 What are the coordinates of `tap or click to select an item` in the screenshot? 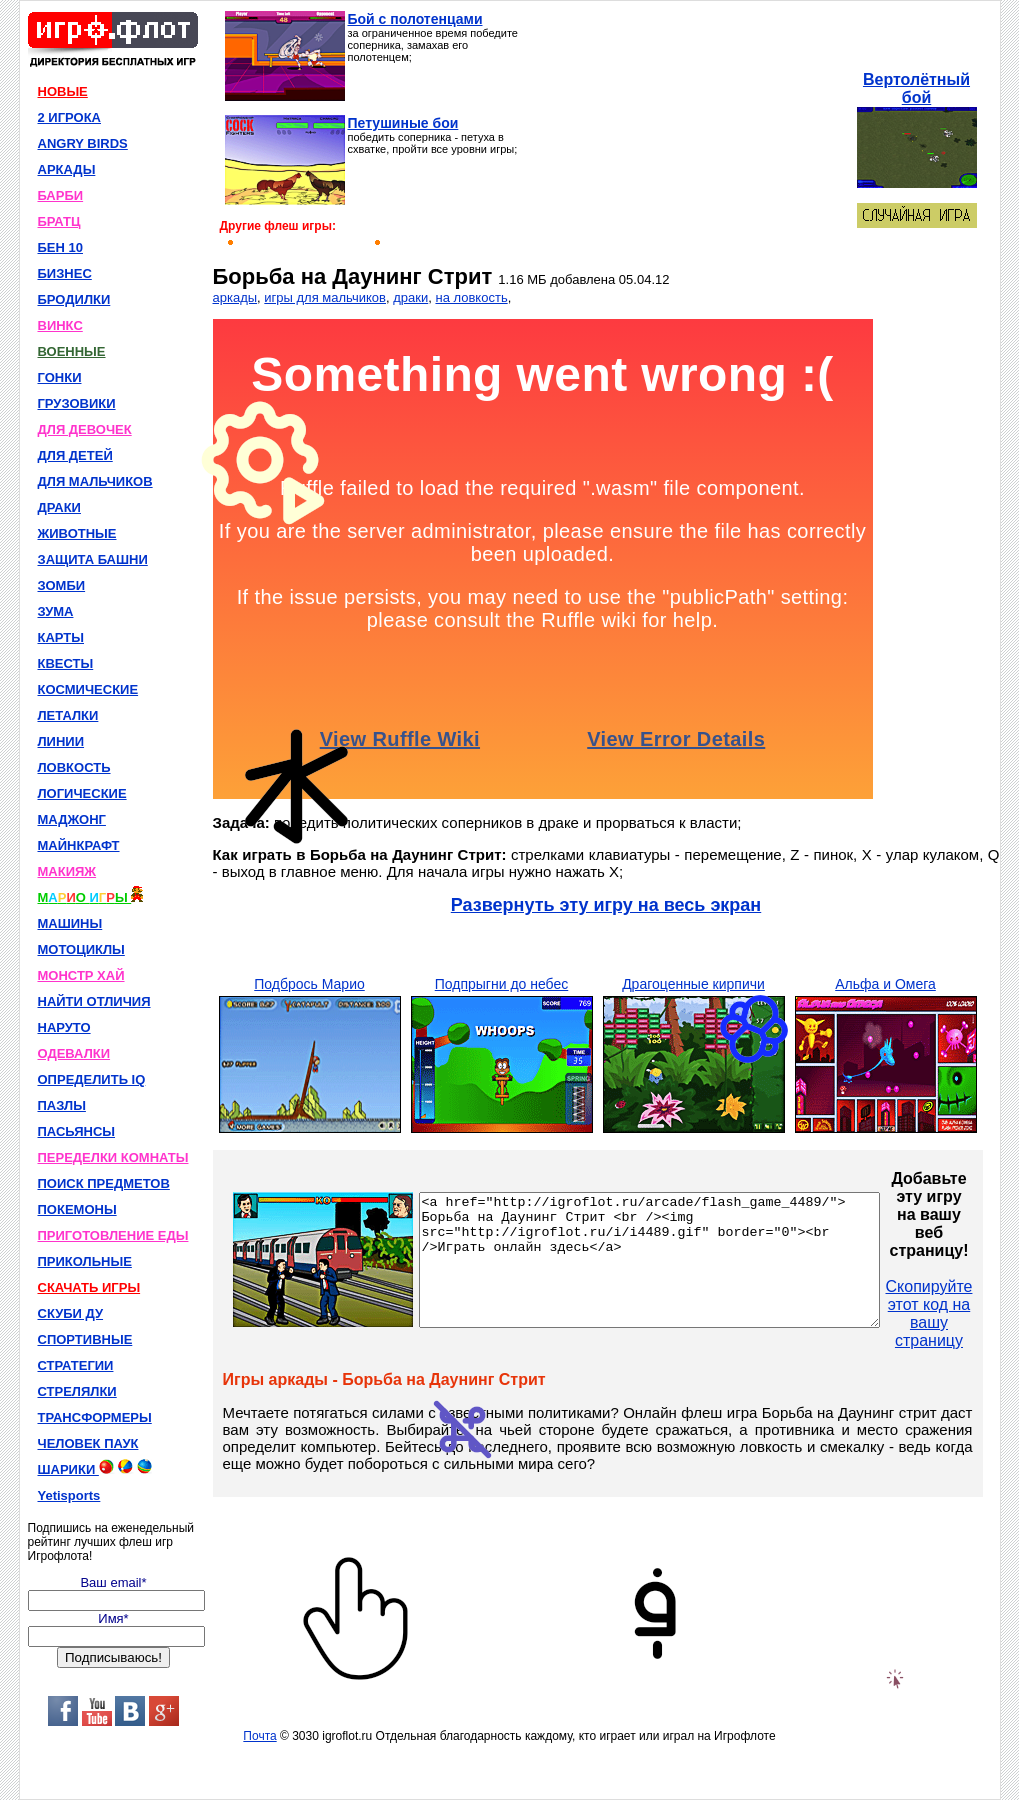 It's located at (355, 1618).